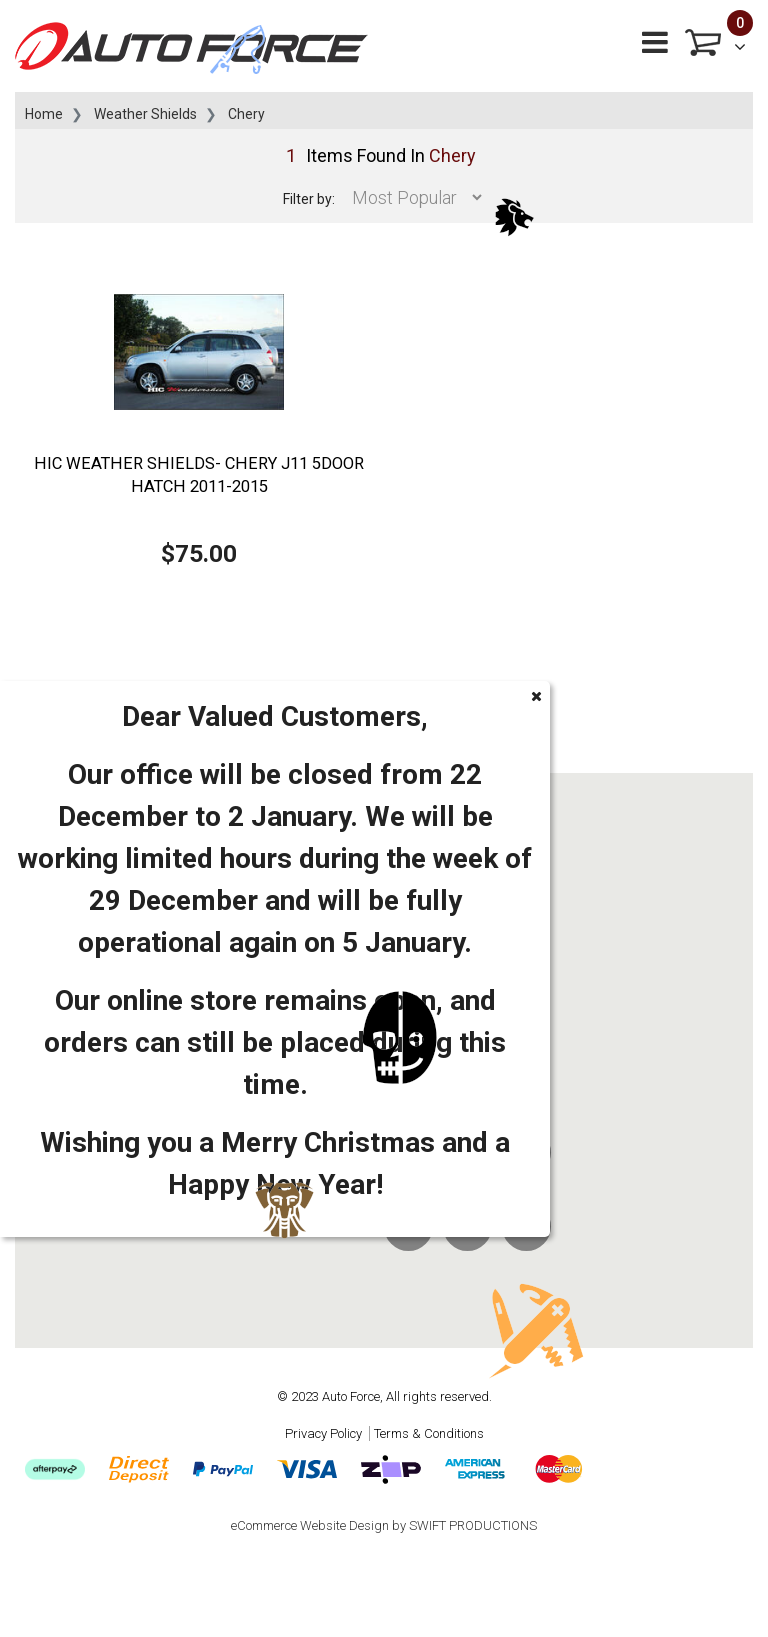  I want to click on access multi-tool or utility features, so click(537, 1331).